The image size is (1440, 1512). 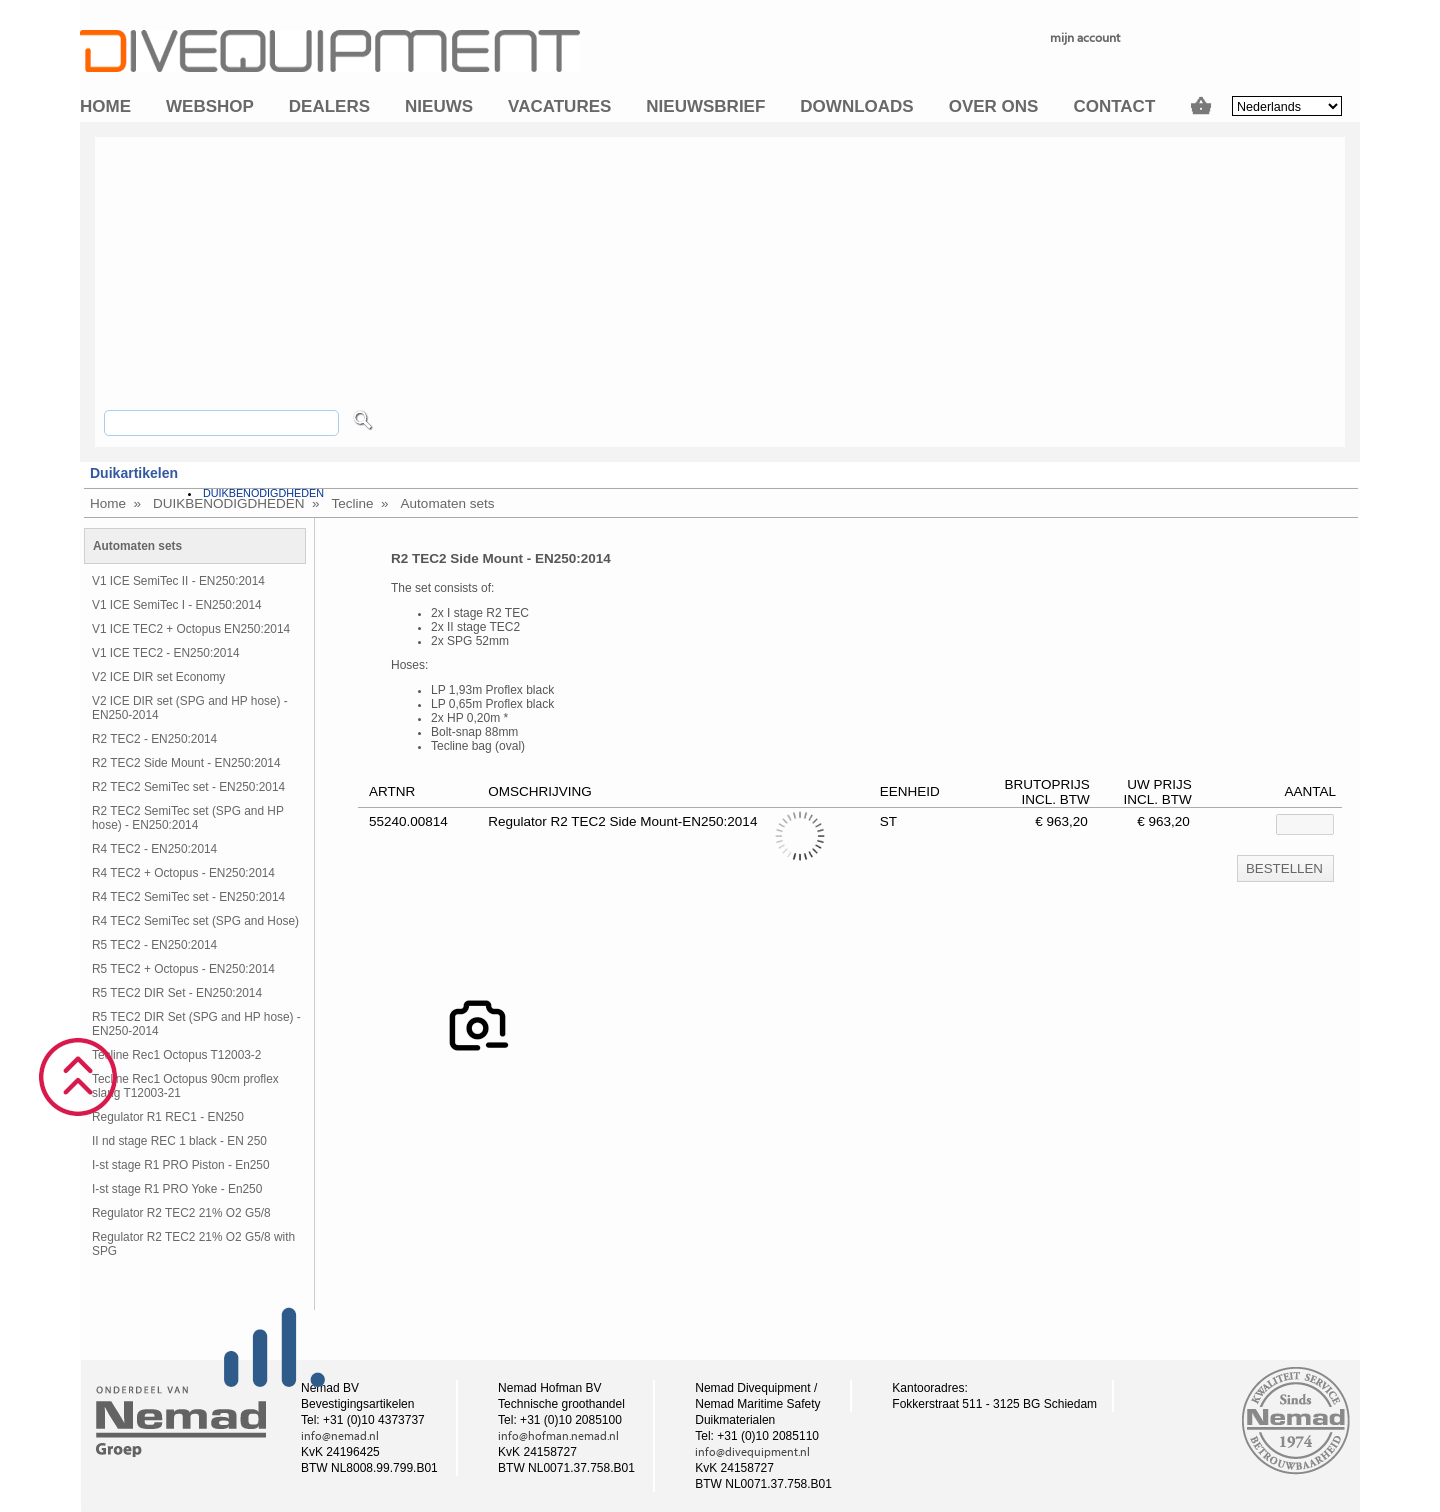 I want to click on indicates strong signal strength, so click(x=274, y=1336).